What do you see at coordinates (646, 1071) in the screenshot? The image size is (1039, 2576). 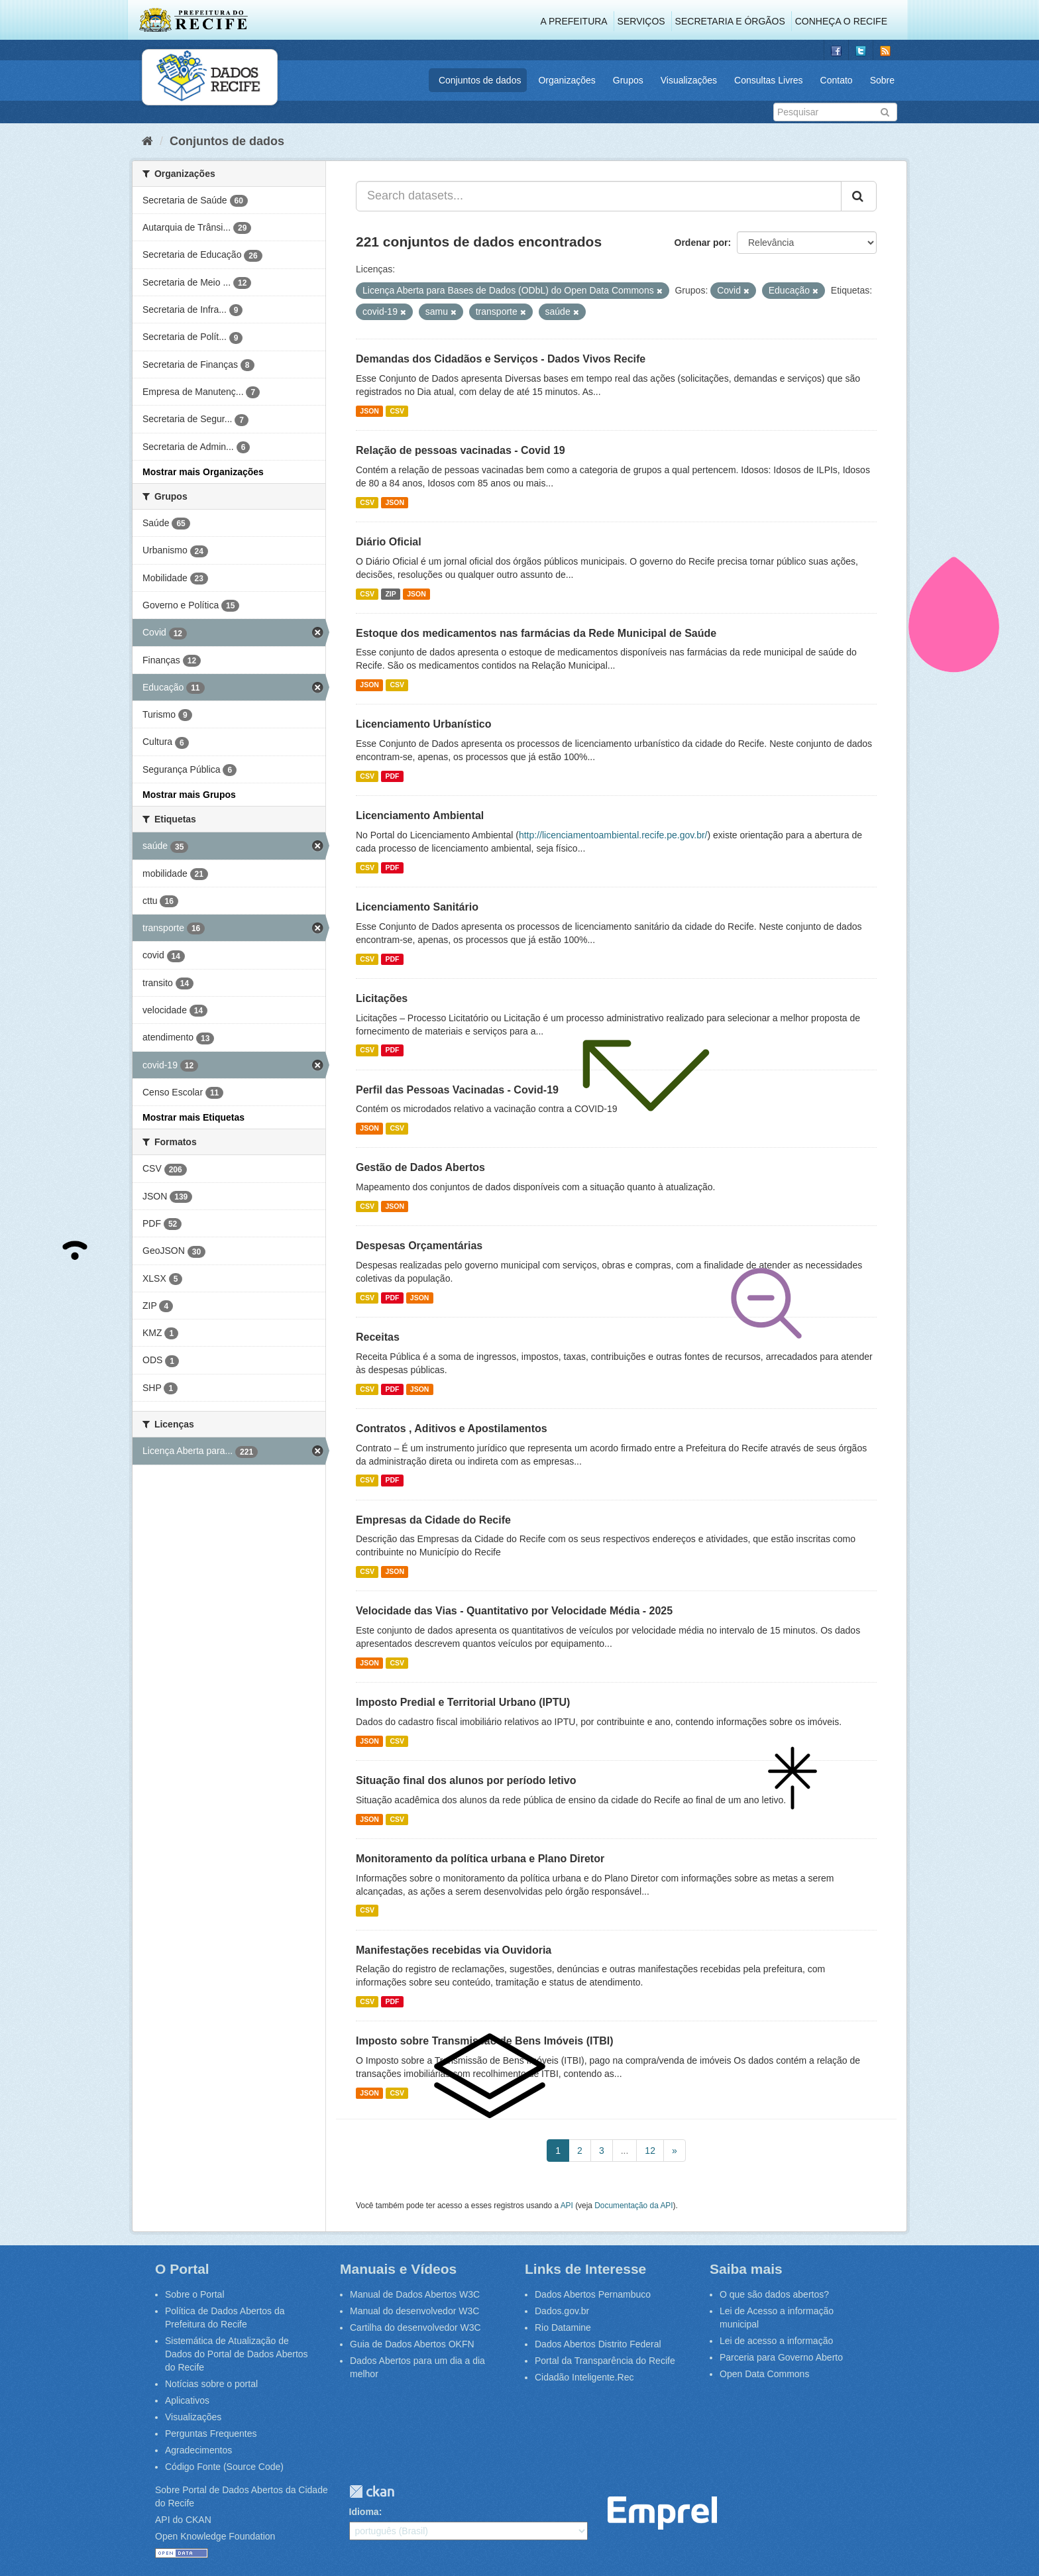 I see `go back or return to previous screen` at bounding box center [646, 1071].